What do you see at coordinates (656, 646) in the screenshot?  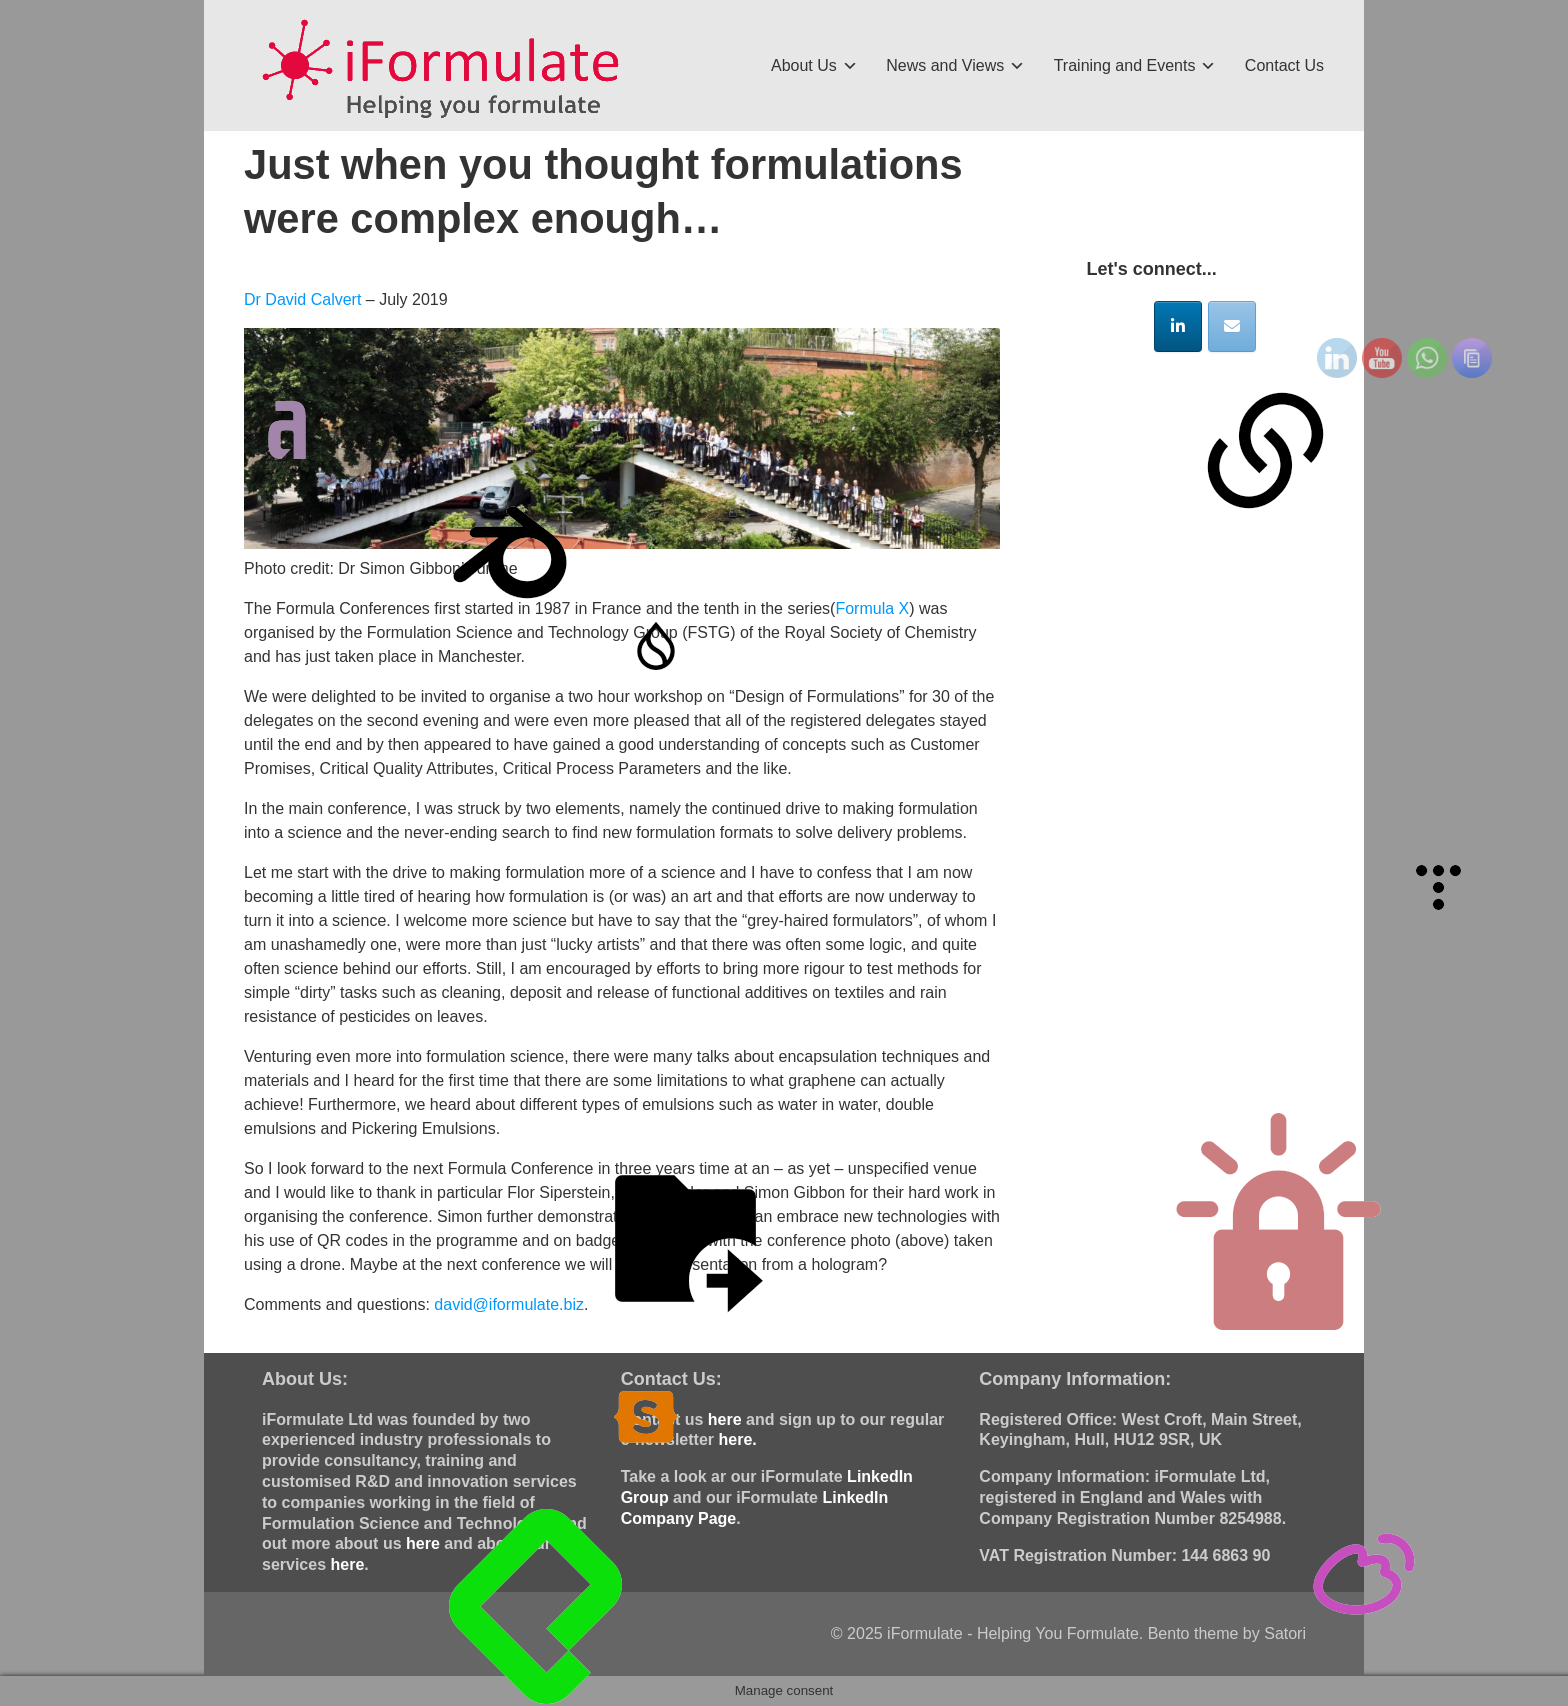 I see `Sui blockchain logo` at bounding box center [656, 646].